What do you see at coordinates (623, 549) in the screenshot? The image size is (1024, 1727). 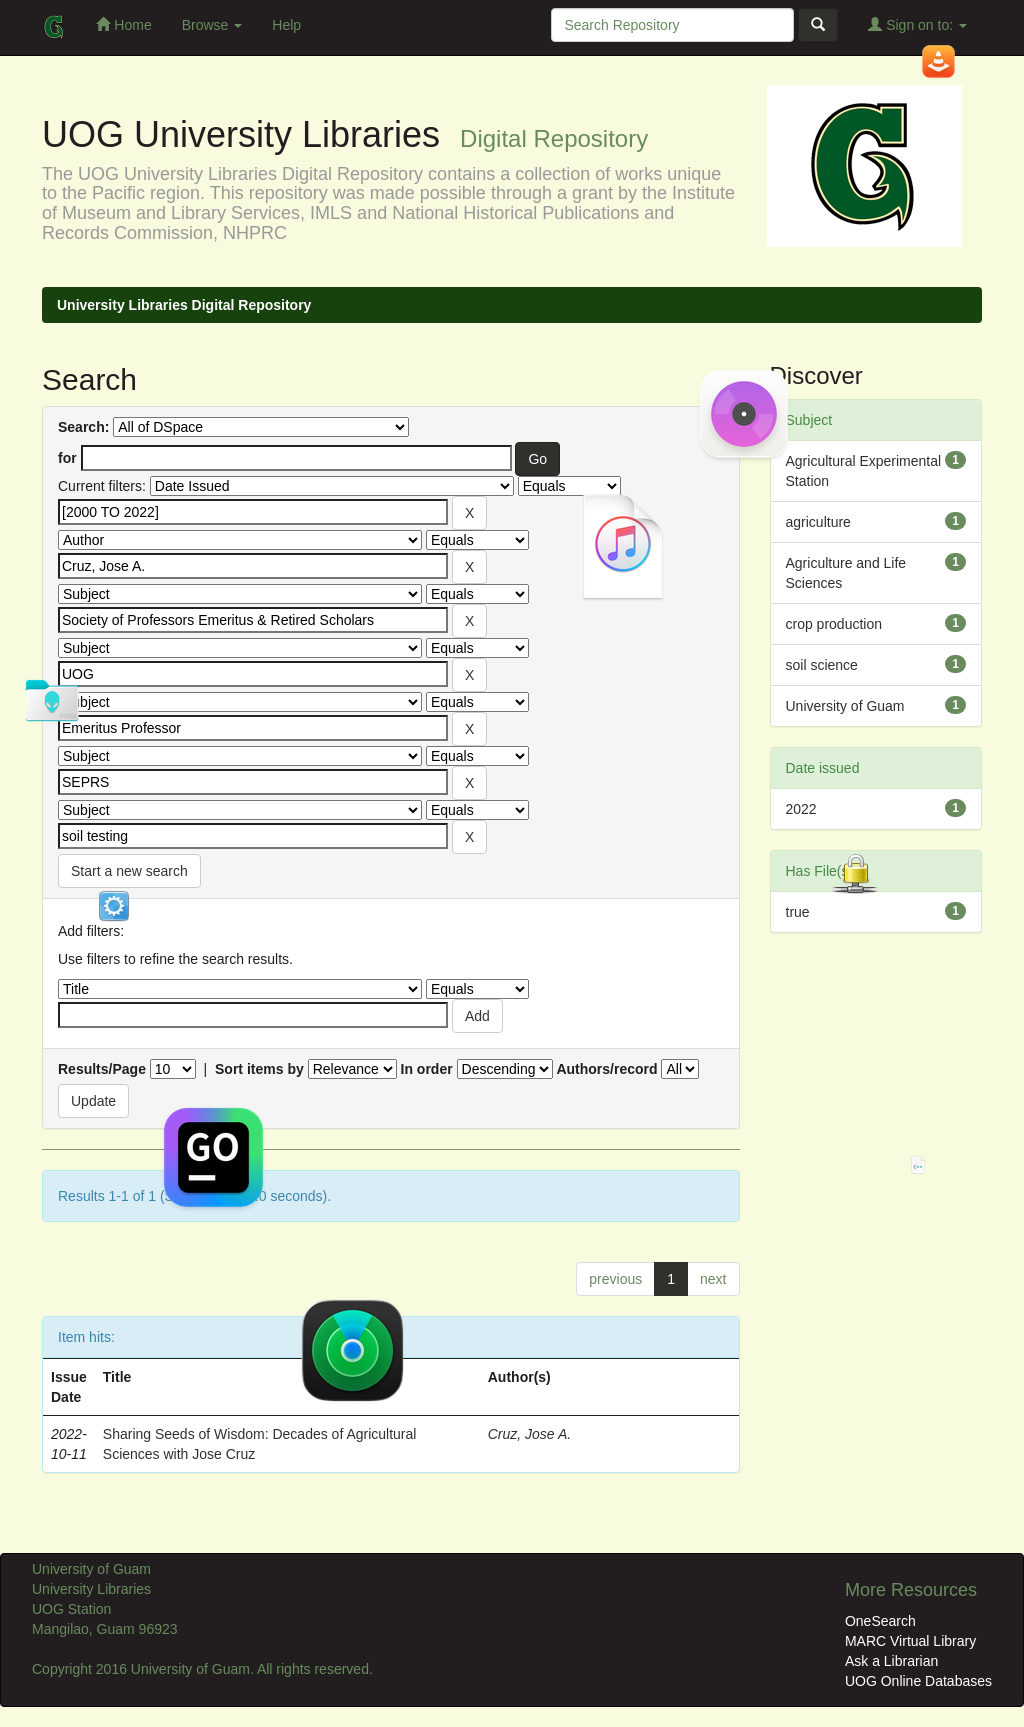 I see `open an iTunes-related file or document` at bounding box center [623, 549].